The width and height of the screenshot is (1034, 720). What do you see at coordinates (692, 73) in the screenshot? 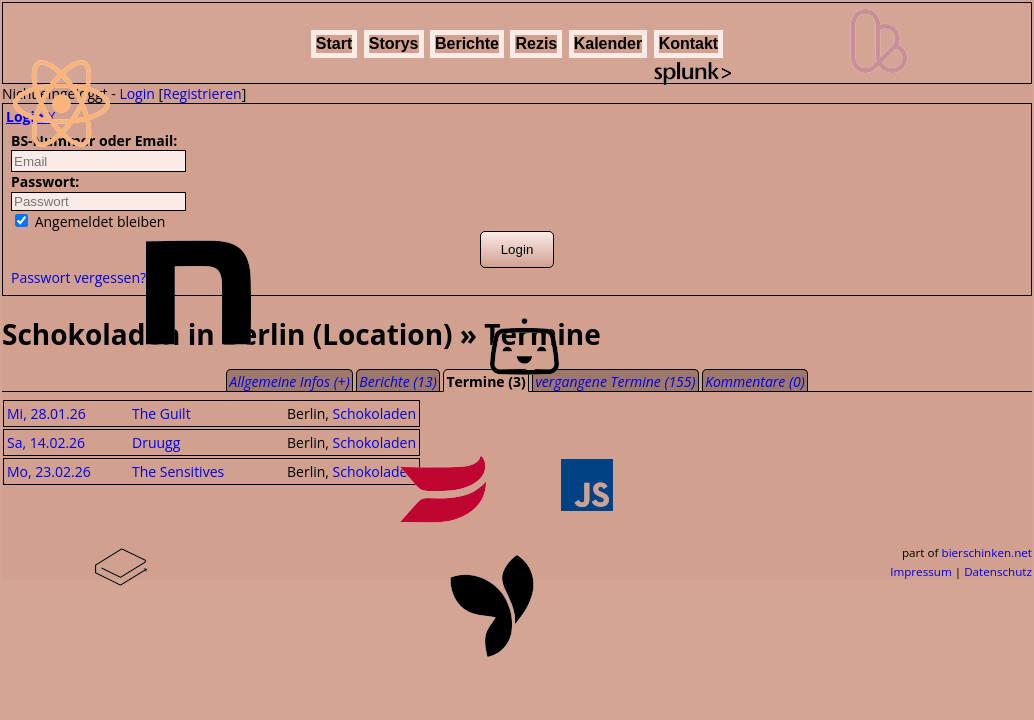
I see `splunk logo - access data analytics and monitoring platform` at bounding box center [692, 73].